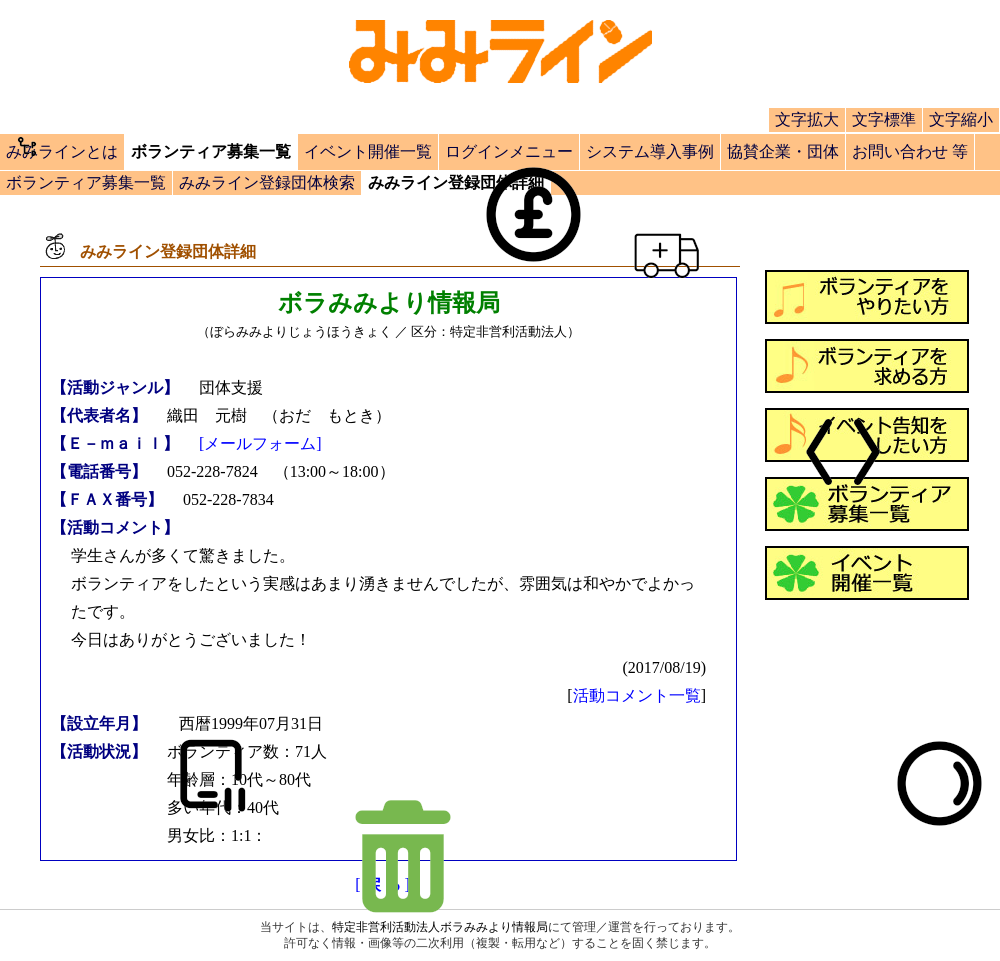  Describe the element at coordinates (664, 252) in the screenshot. I see `access emergency medical services` at that location.